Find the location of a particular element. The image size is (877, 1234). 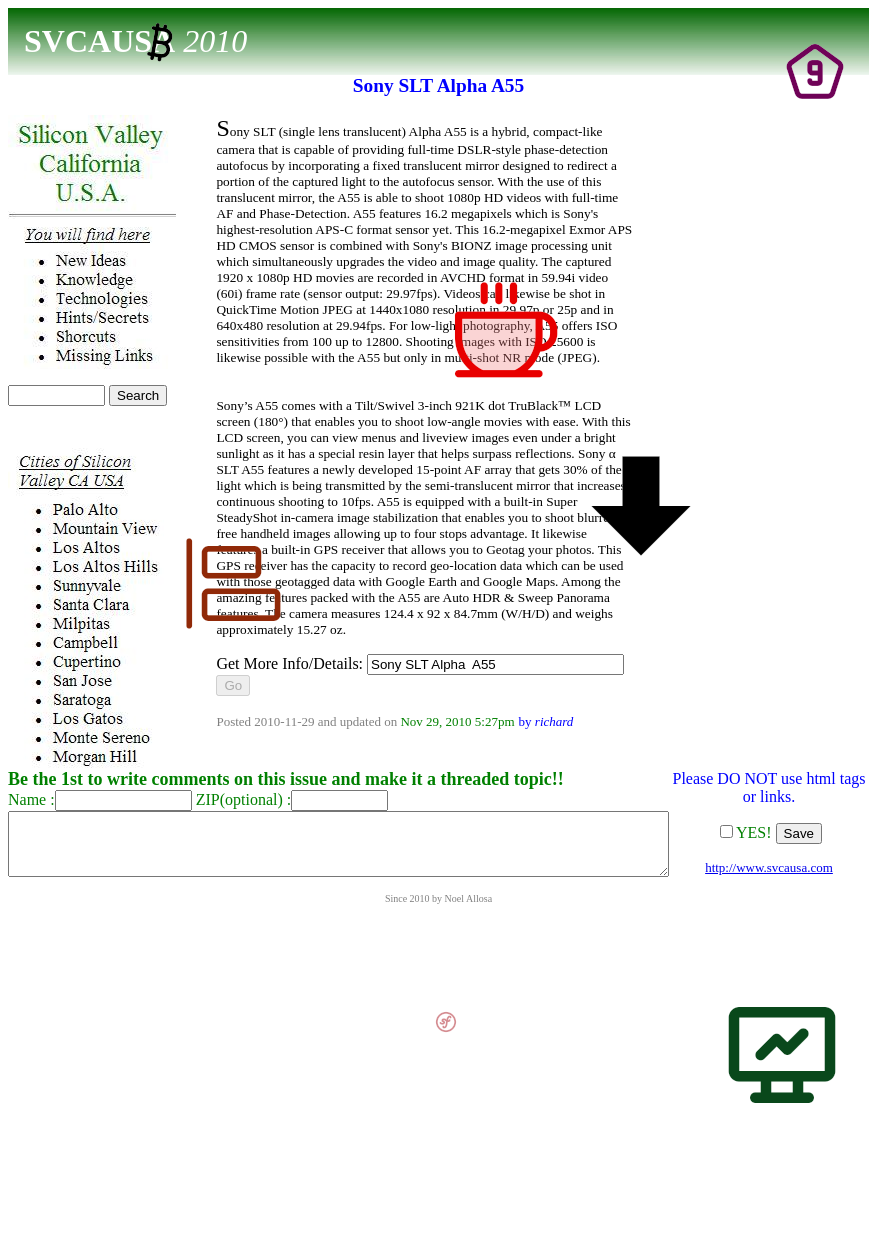

align text to the left margin is located at coordinates (231, 583).